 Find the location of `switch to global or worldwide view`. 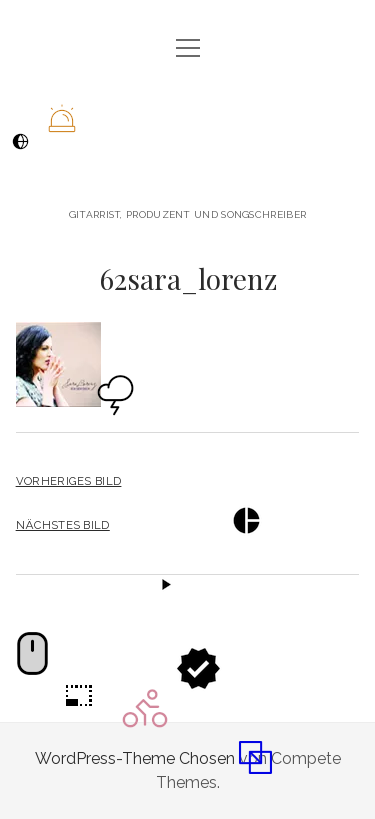

switch to global or worldwide view is located at coordinates (20, 141).